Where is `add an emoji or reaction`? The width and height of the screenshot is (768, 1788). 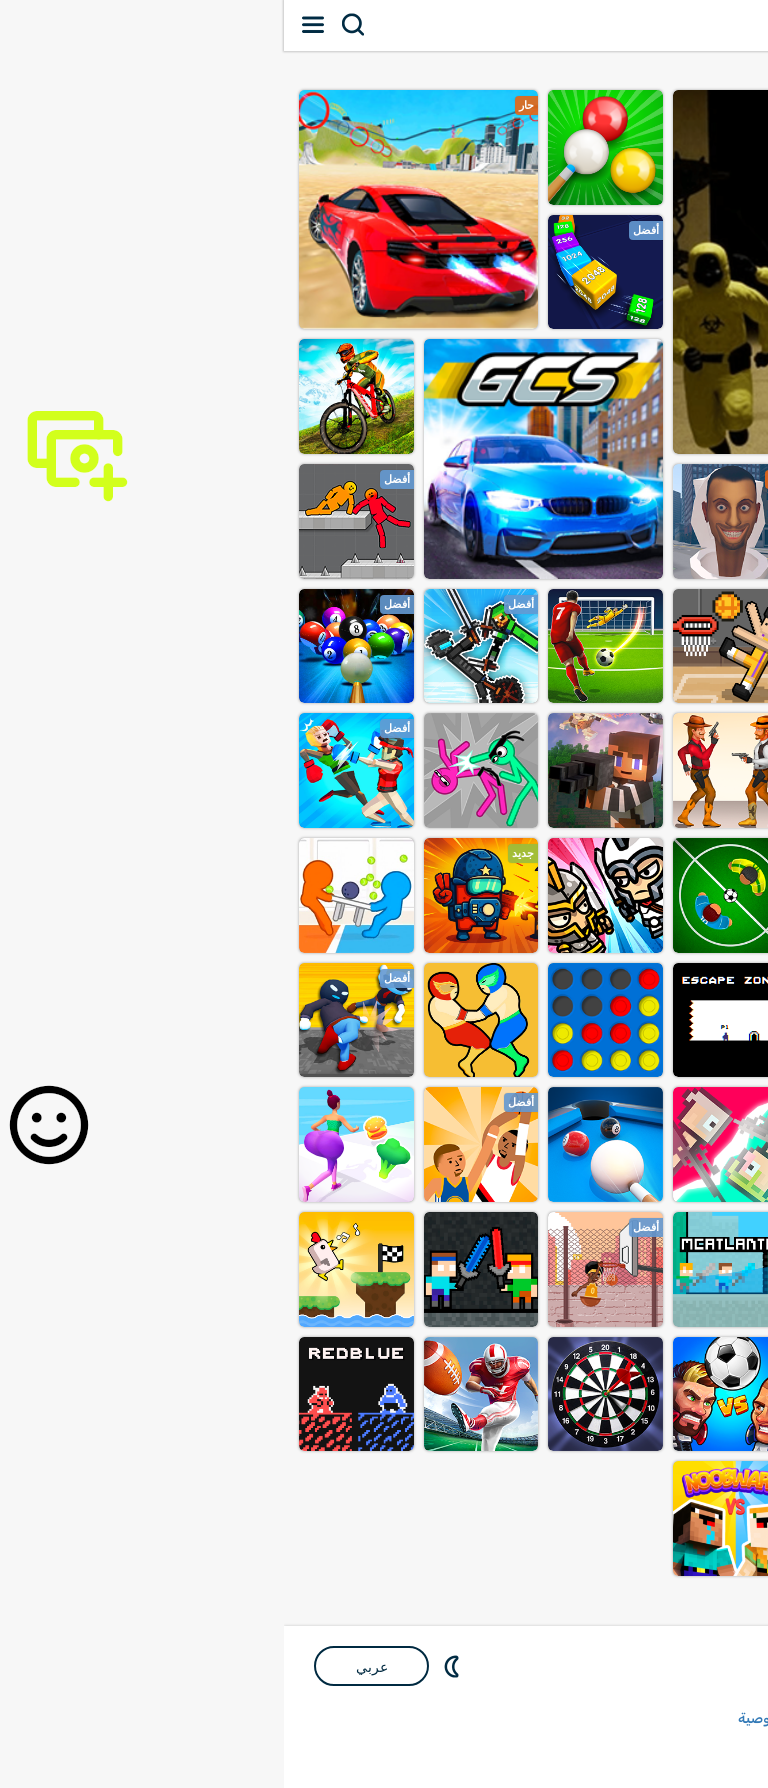 add an emoji or reaction is located at coordinates (49, 1125).